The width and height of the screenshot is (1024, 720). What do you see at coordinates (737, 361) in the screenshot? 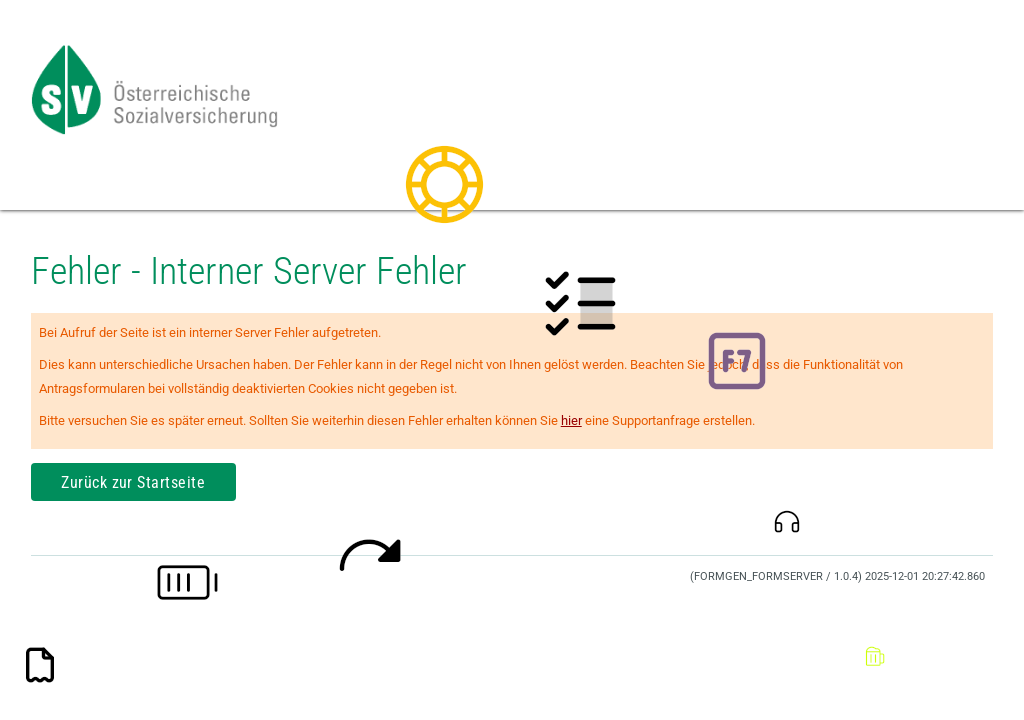
I see `press F7 function key` at bounding box center [737, 361].